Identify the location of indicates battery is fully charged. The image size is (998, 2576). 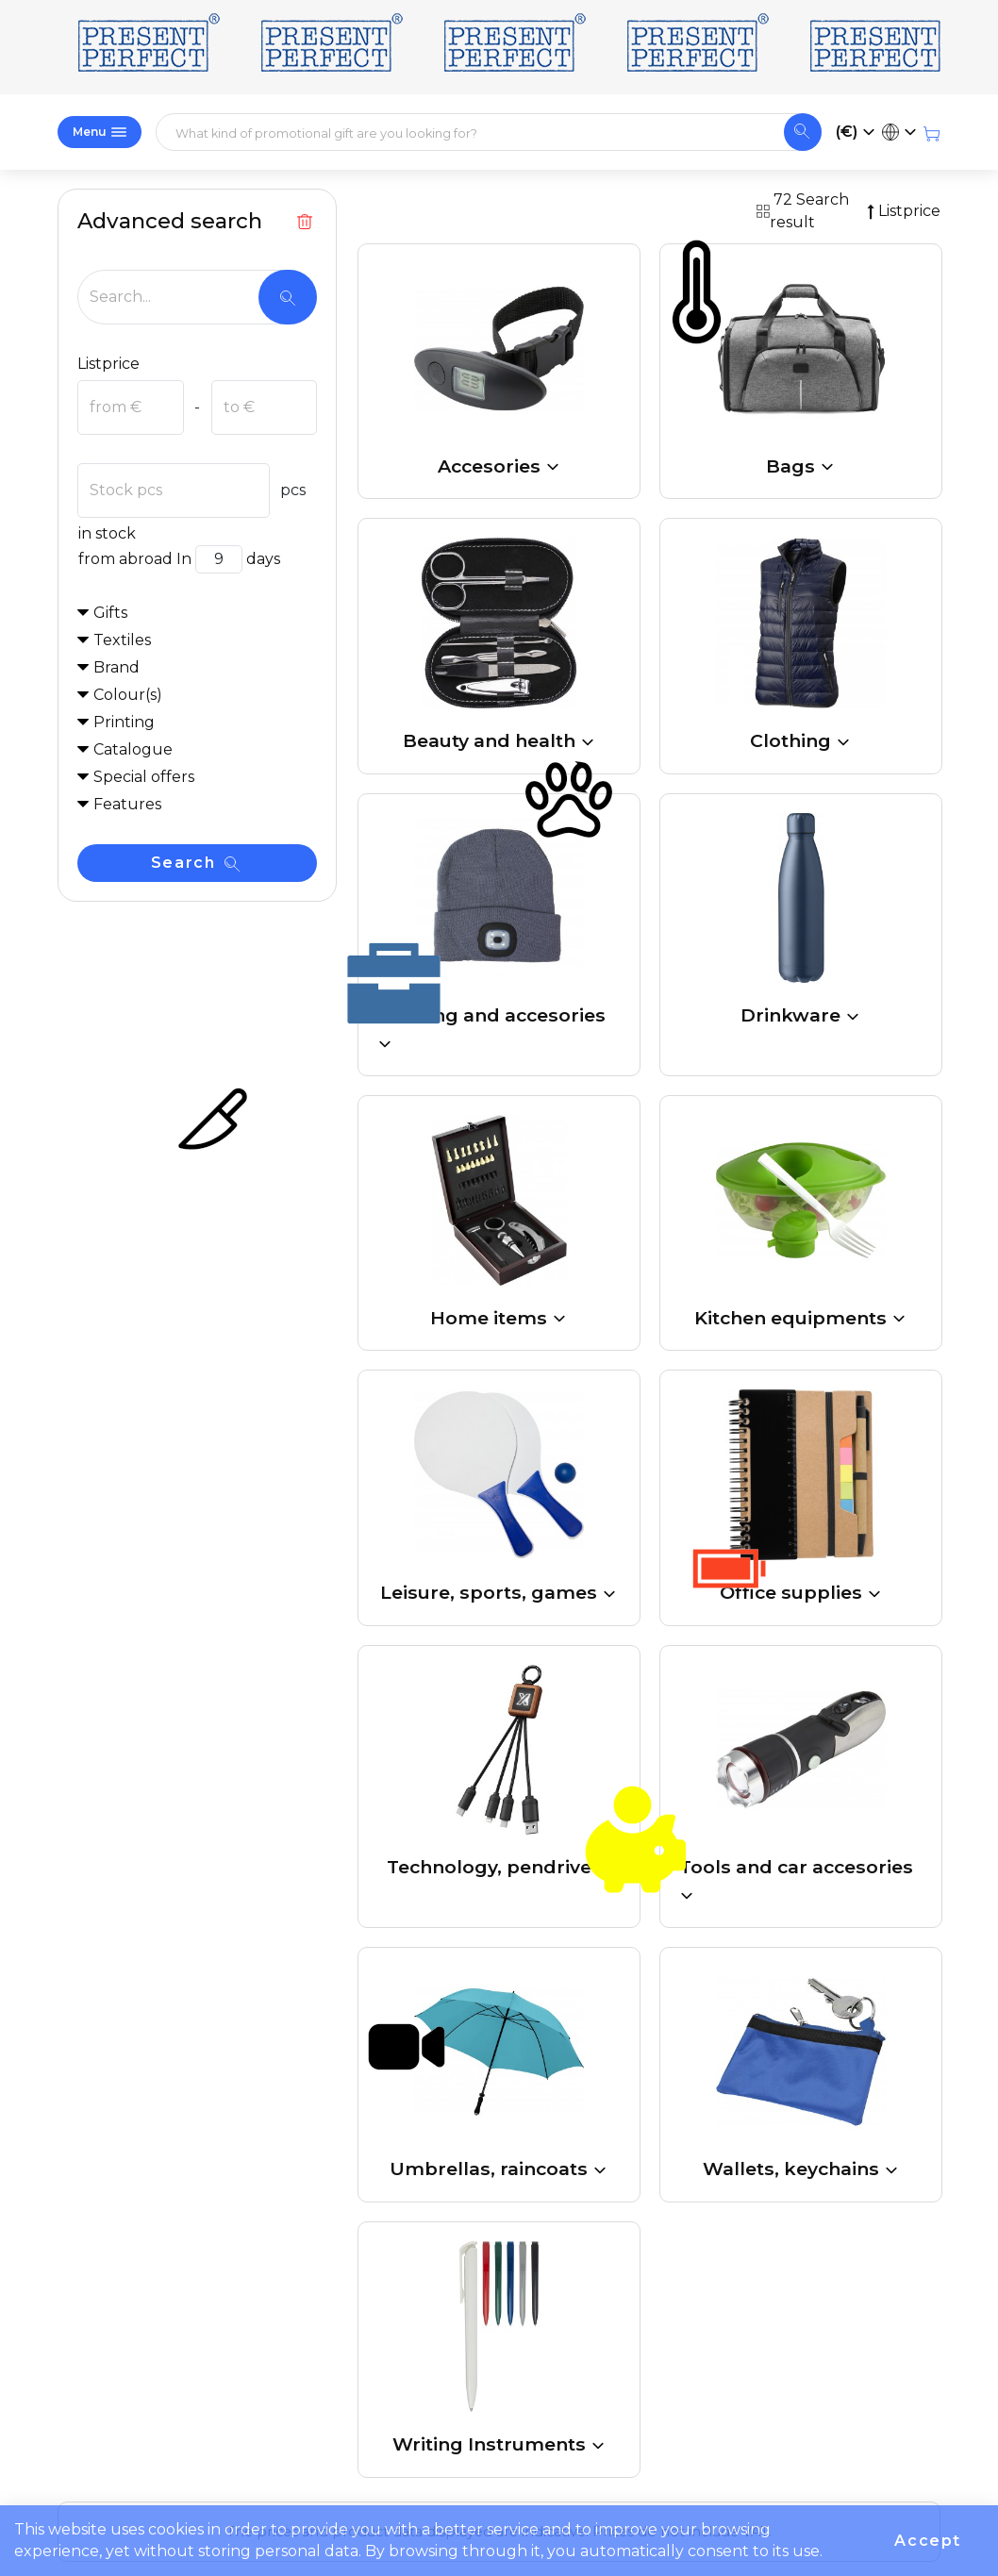
(729, 1569).